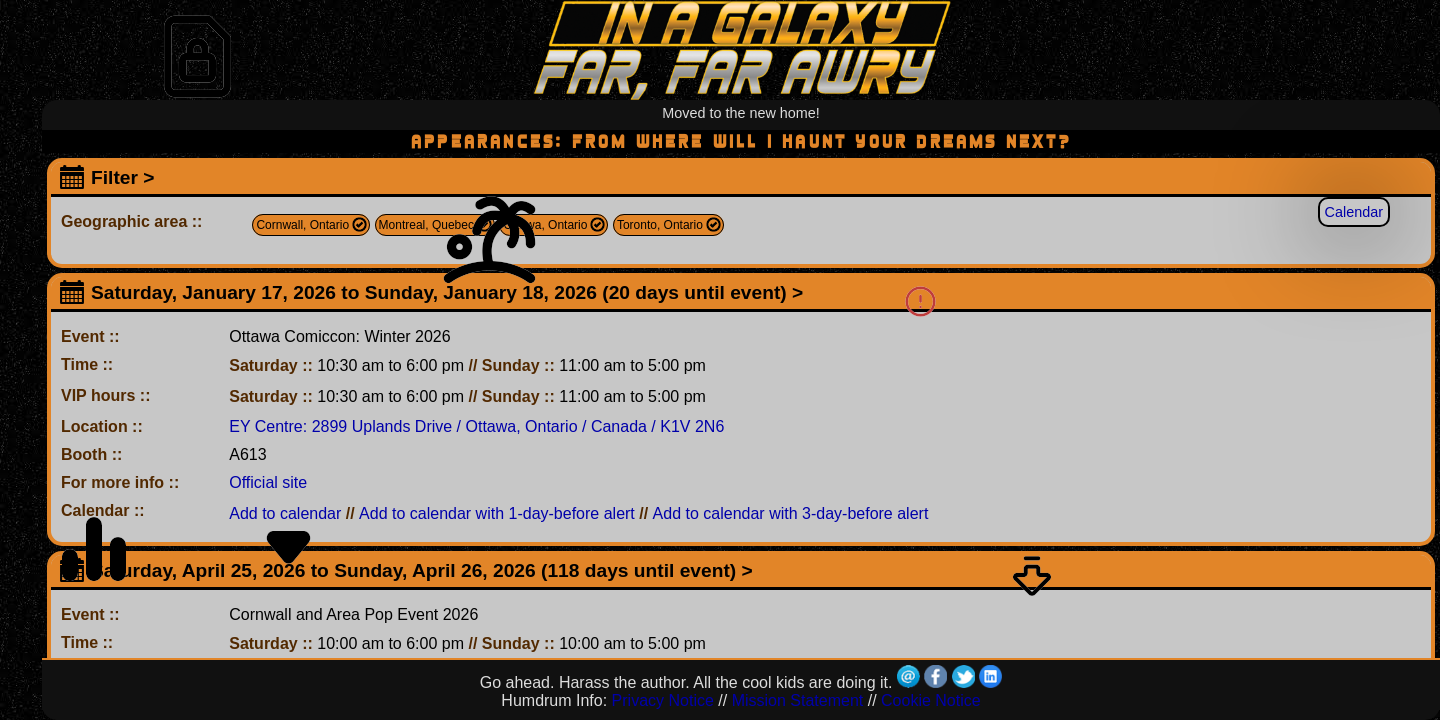 This screenshot has width=1440, height=720. What do you see at coordinates (94, 549) in the screenshot?
I see `adjust audio equalizer settings` at bounding box center [94, 549].